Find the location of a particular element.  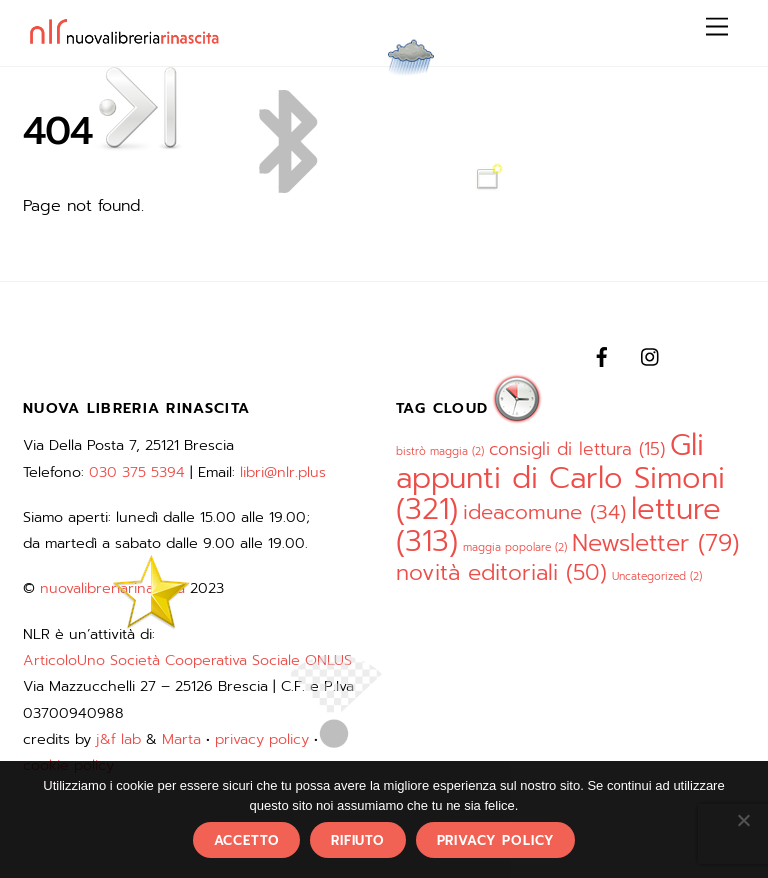

indicates a partial or half rating is located at coordinates (150, 594).